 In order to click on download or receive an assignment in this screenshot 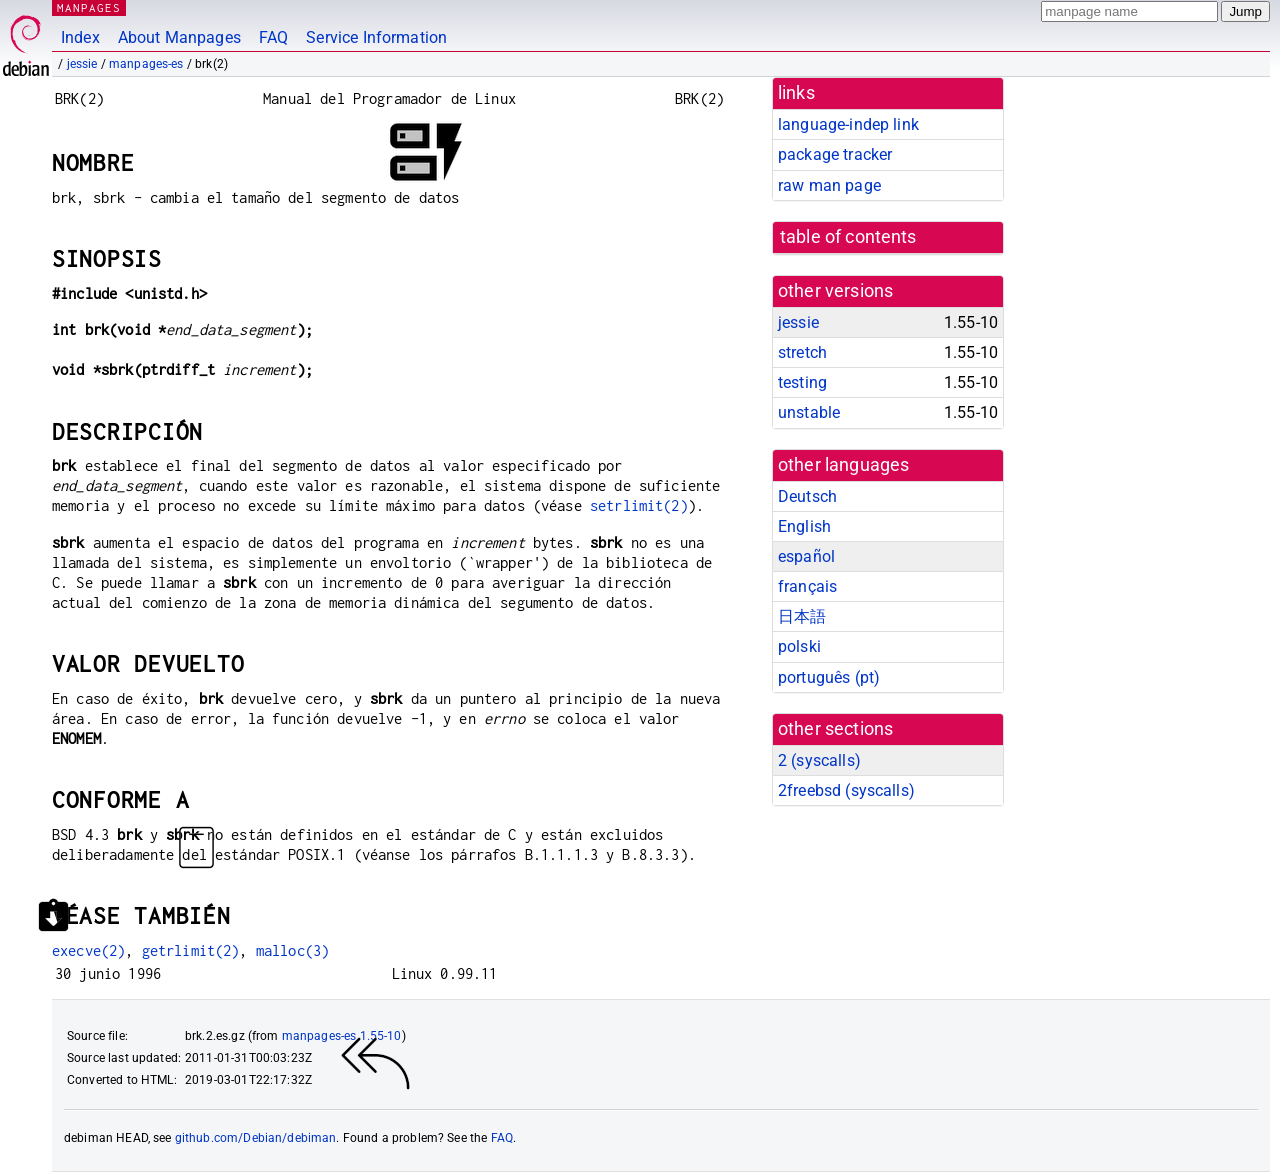, I will do `click(53, 916)`.